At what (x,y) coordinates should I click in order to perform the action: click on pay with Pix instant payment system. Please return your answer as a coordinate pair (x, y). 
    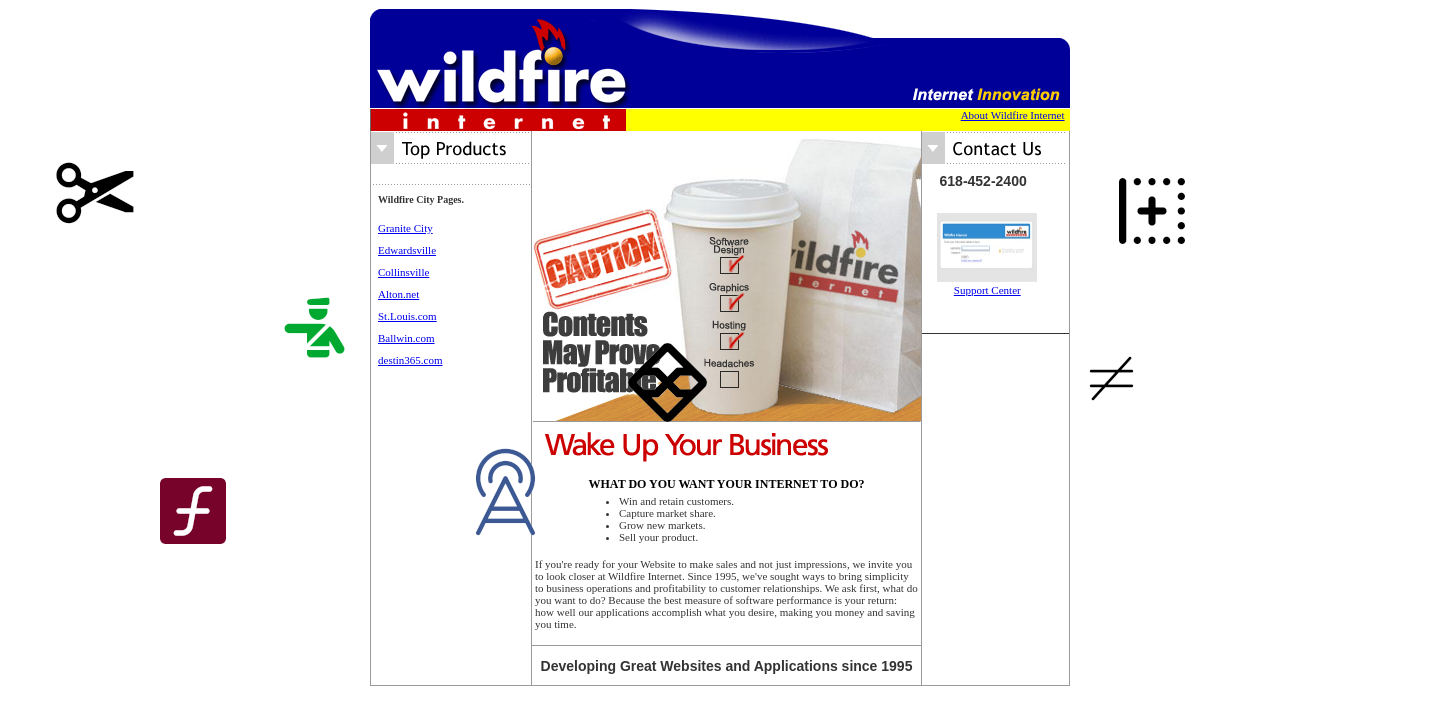
    Looking at the image, I should click on (667, 382).